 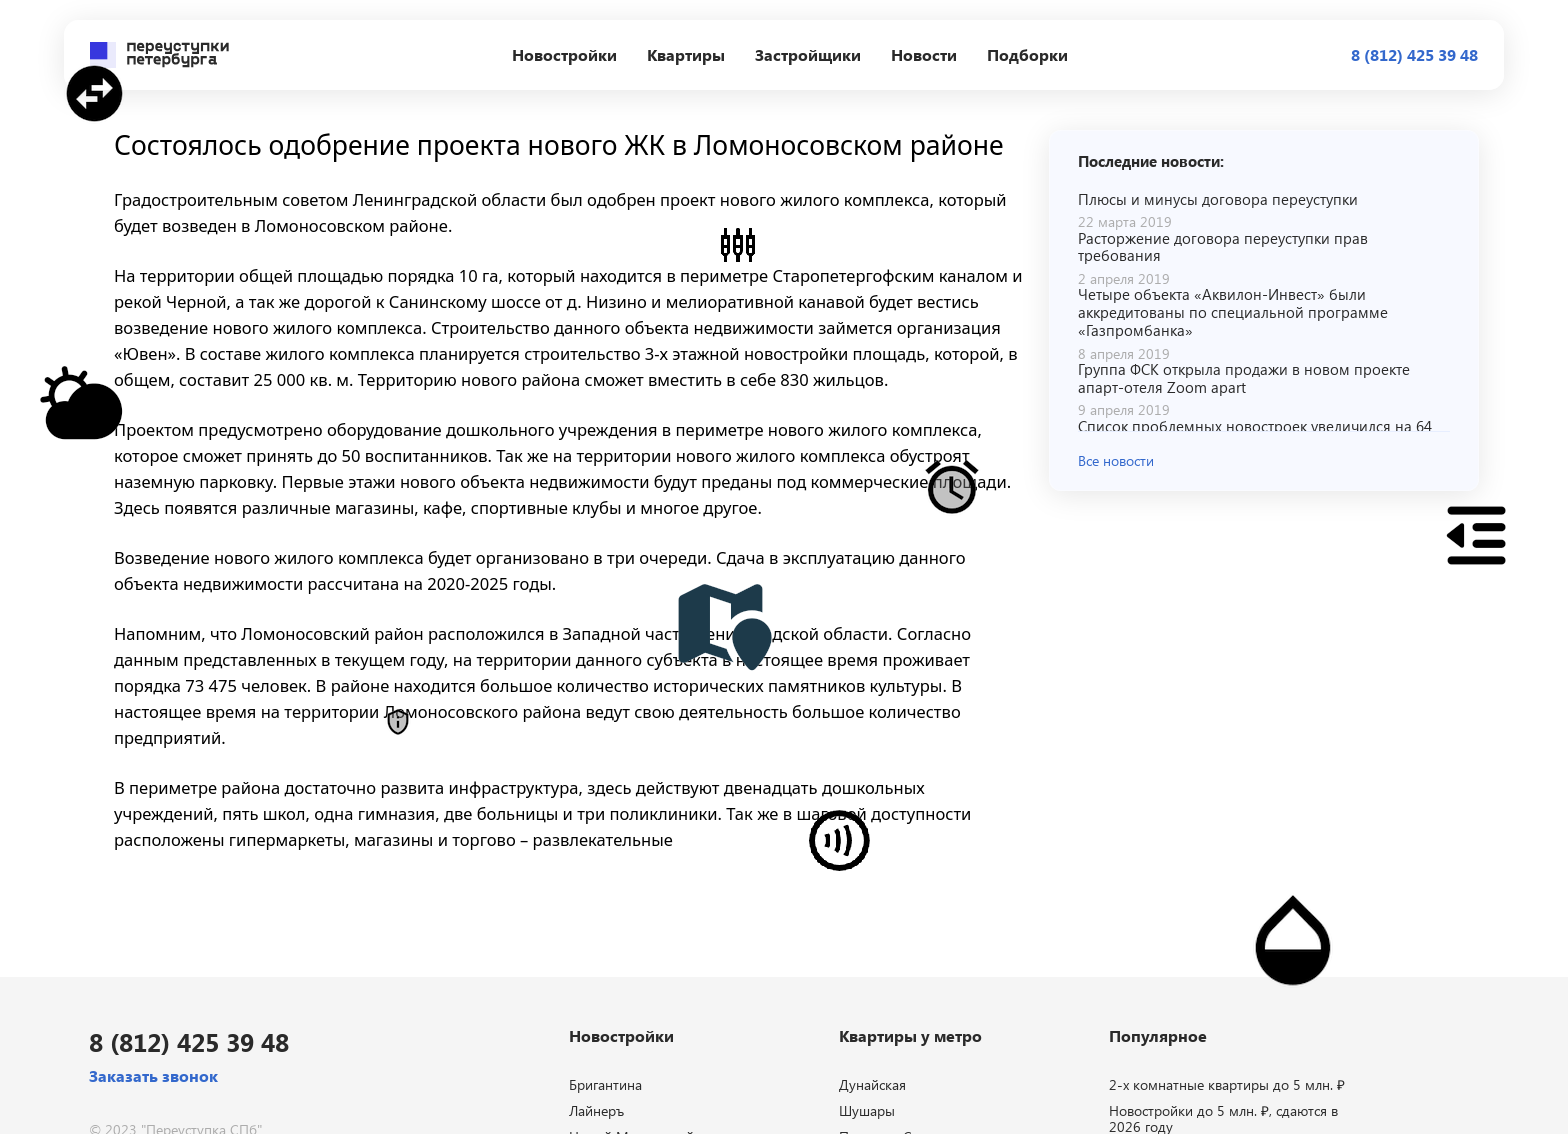 I want to click on view privacy policy or information, so click(x=398, y=722).